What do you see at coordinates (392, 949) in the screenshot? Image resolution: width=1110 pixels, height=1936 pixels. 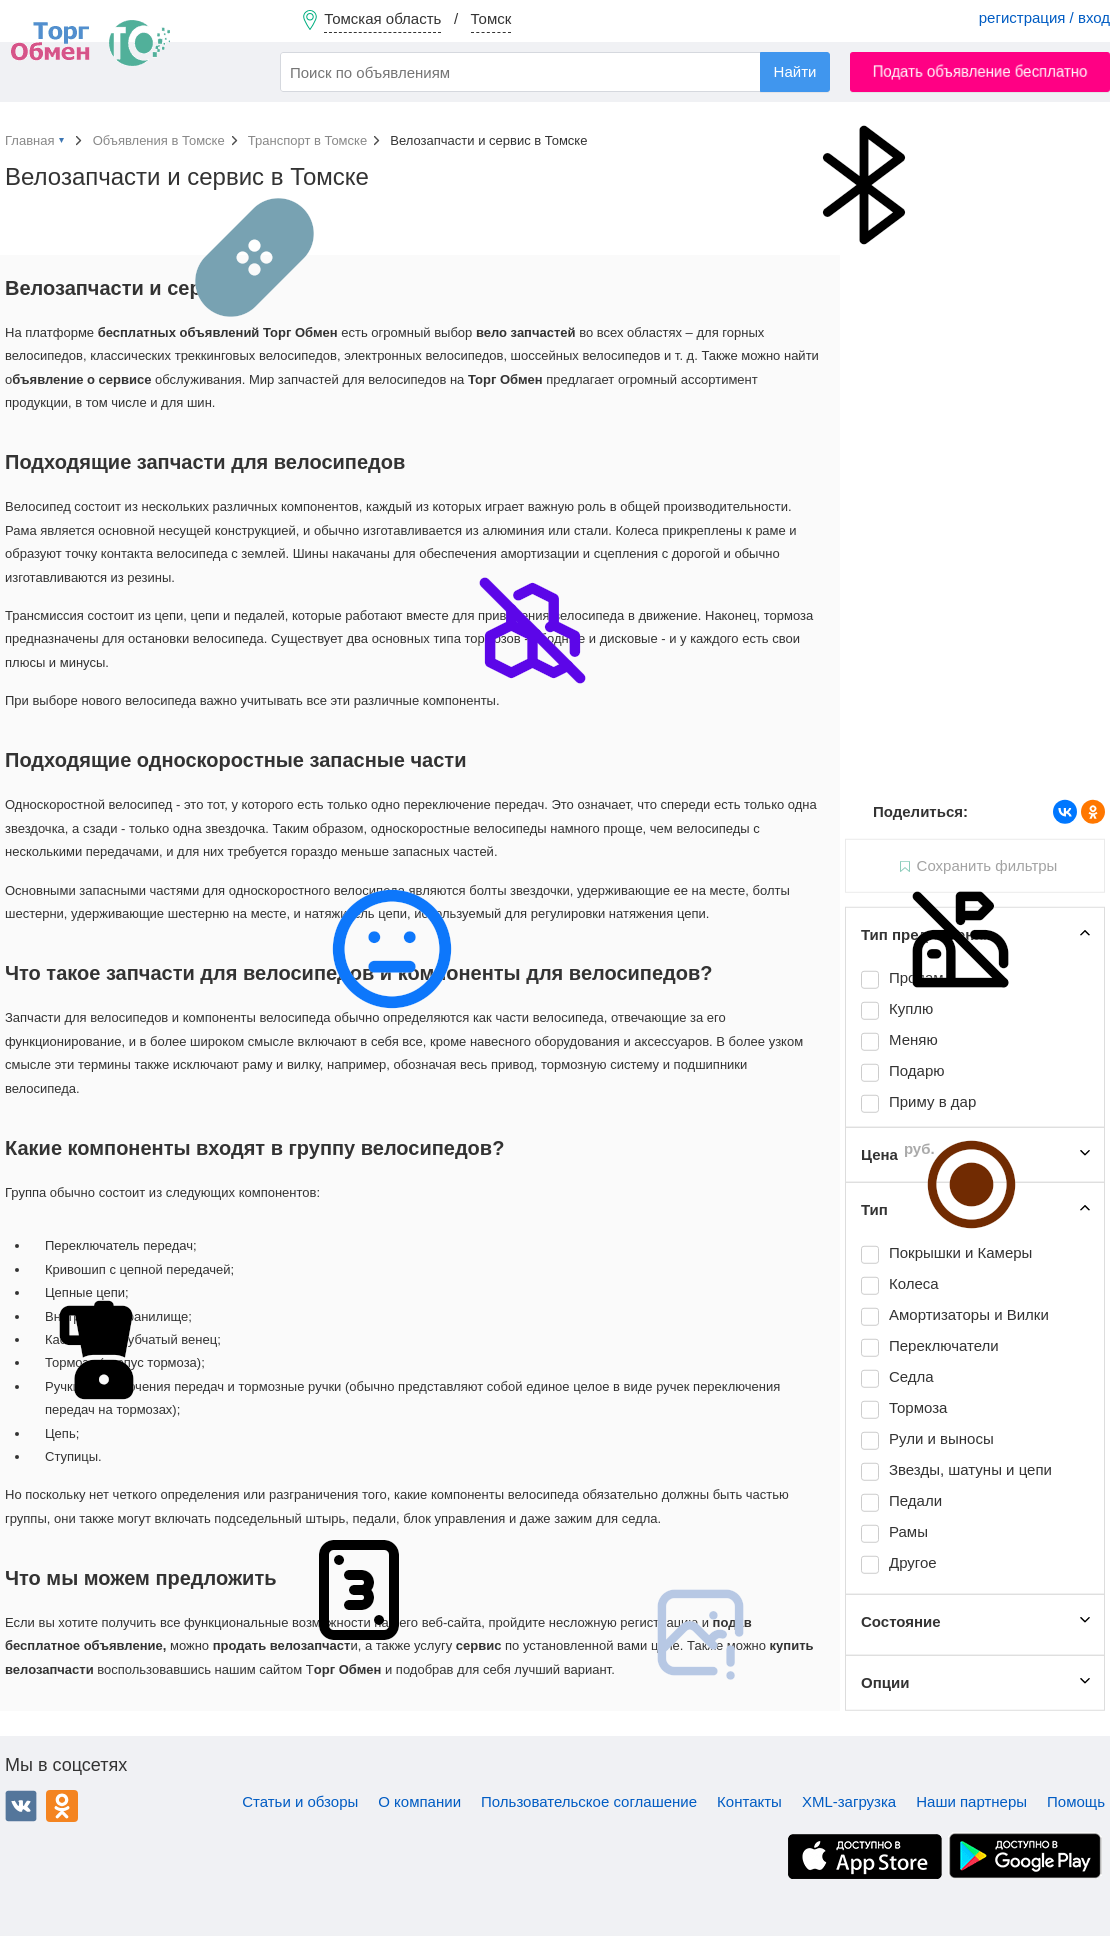 I see `indicates neutral or no reaction` at bounding box center [392, 949].